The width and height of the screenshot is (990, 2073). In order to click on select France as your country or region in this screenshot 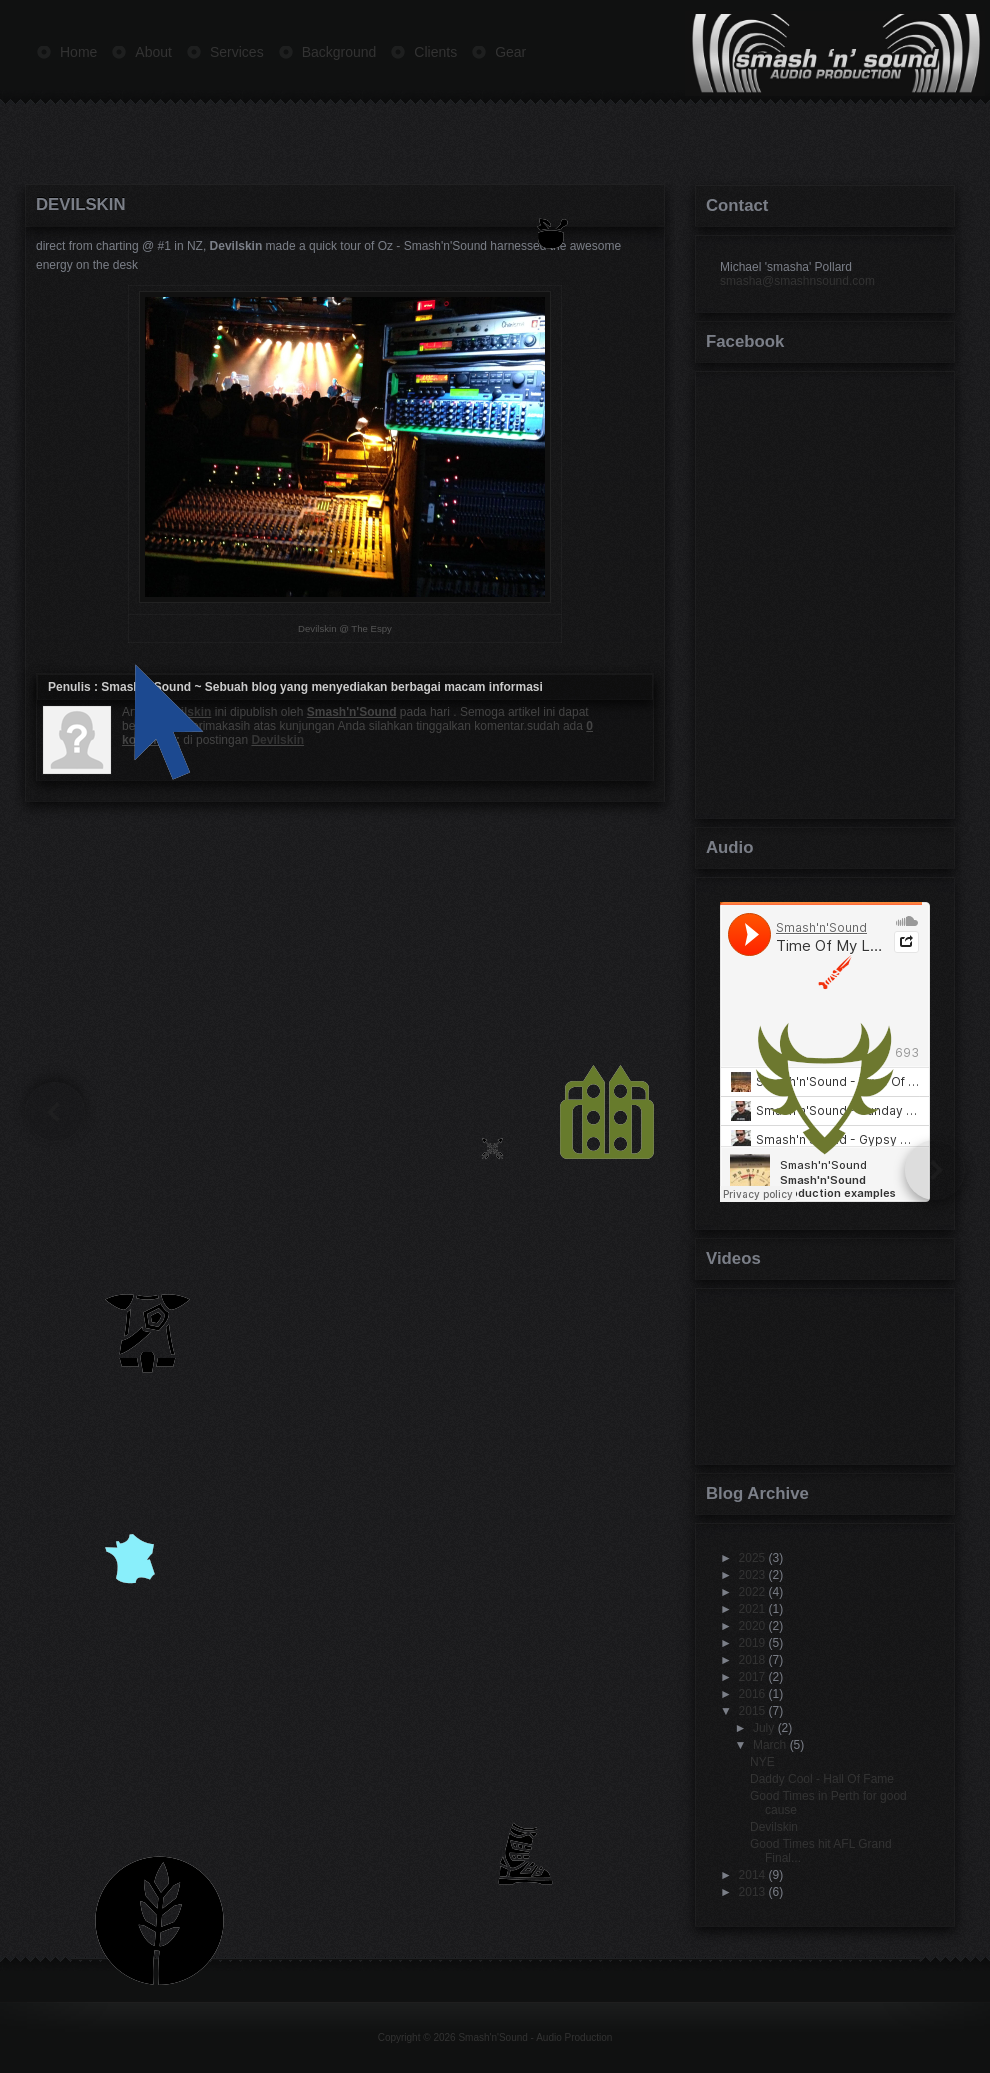, I will do `click(130, 1559)`.